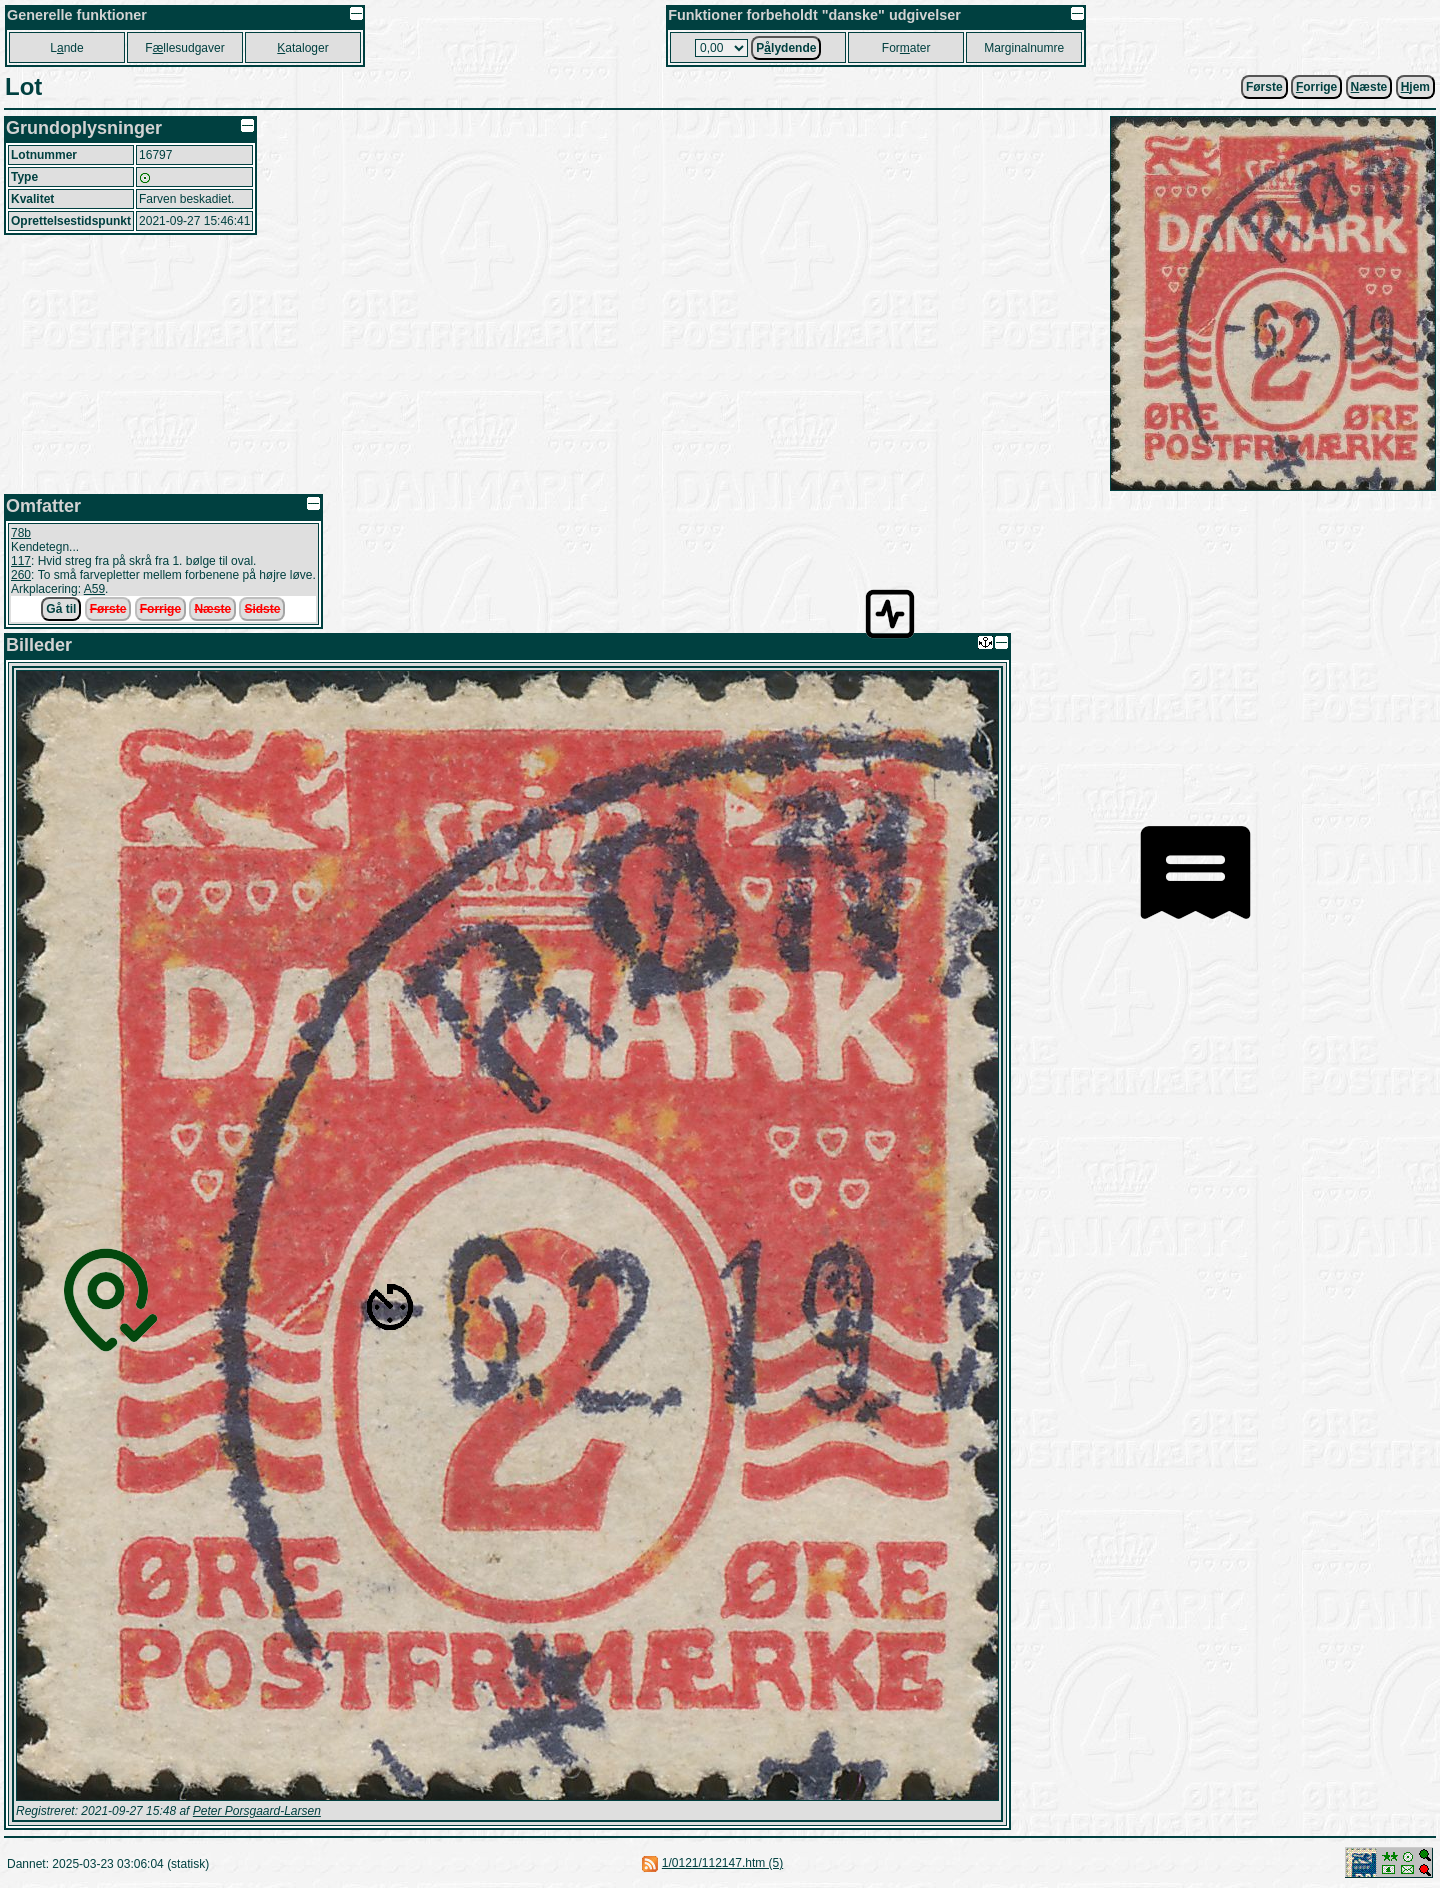  I want to click on set or view a countdown timer, so click(390, 1307).